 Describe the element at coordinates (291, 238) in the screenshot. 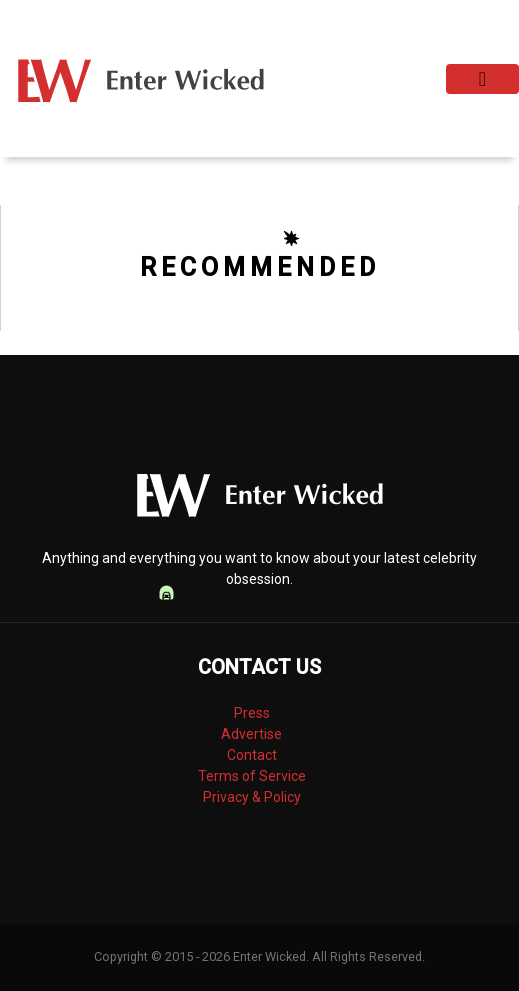

I see `indicates a new or featured item` at that location.